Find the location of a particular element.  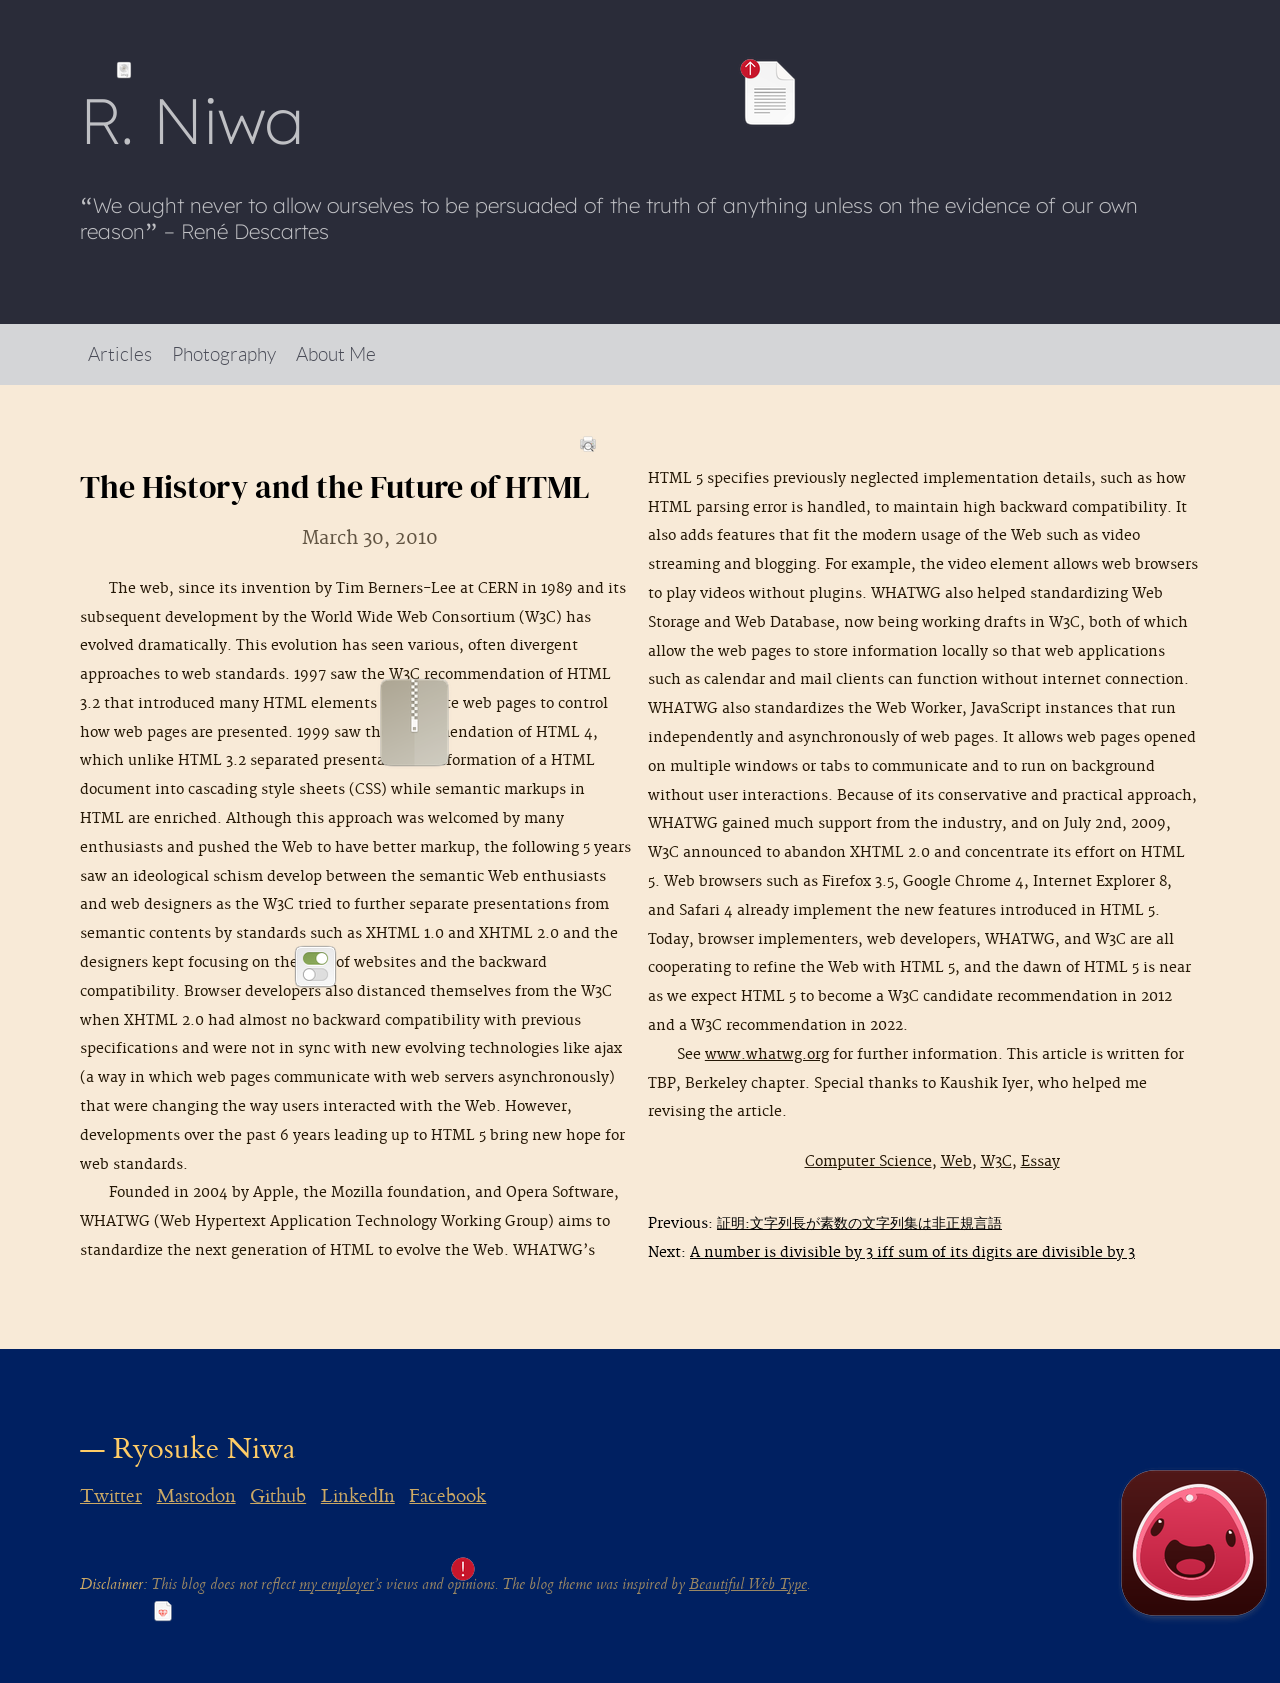

a raw disk image file is located at coordinates (124, 70).